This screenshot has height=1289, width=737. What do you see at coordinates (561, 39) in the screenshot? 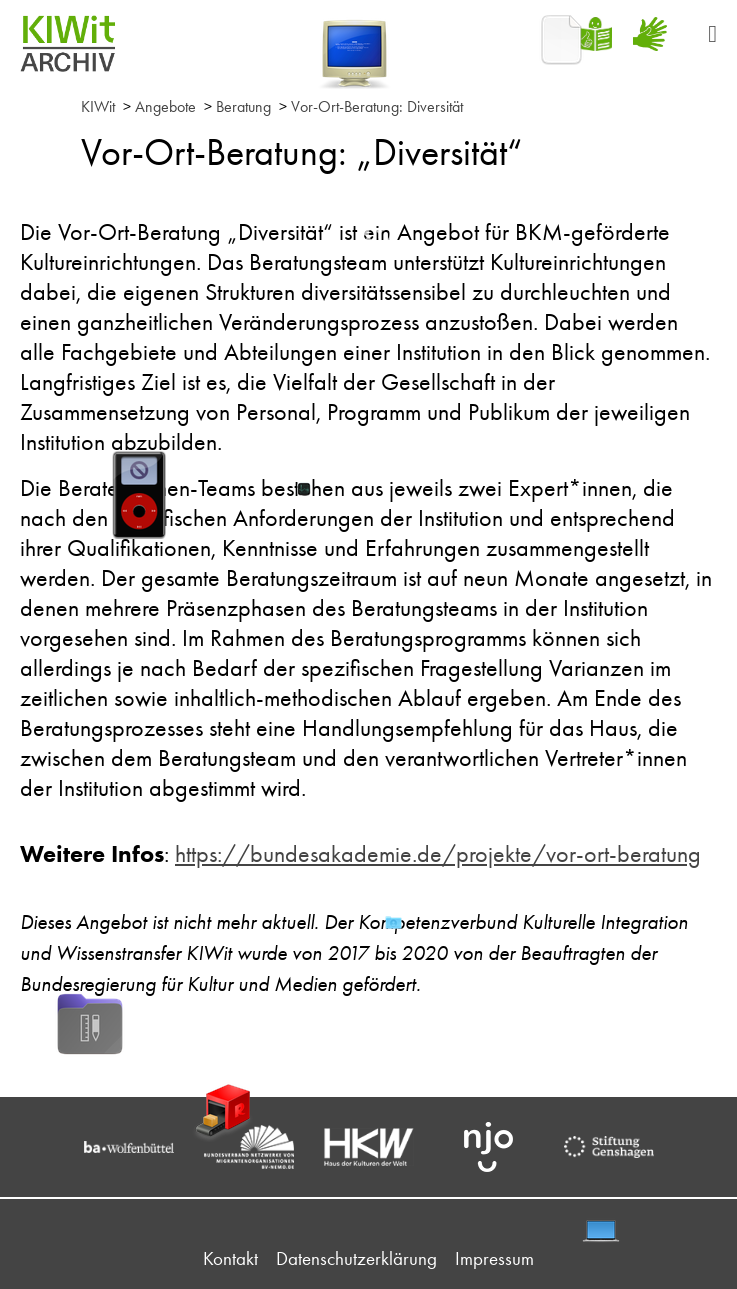
I see `preview a text file before opening` at bounding box center [561, 39].